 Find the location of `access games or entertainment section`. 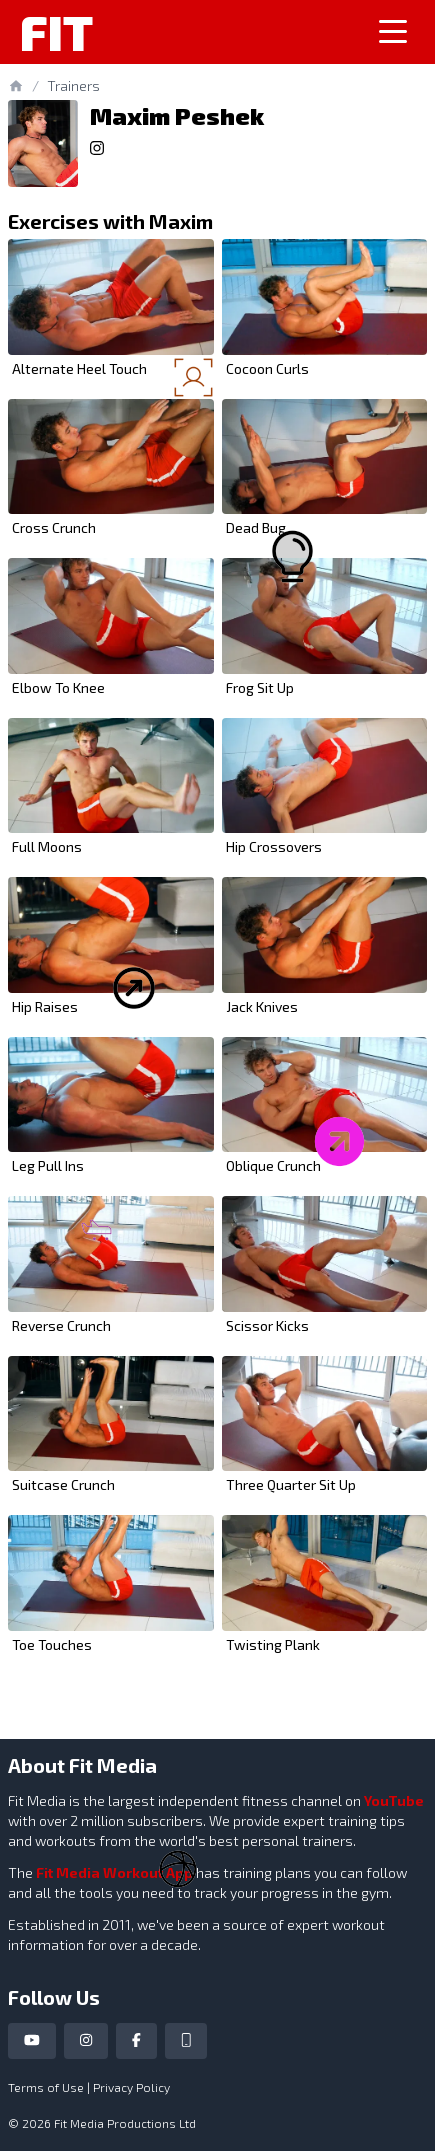

access games or entertainment section is located at coordinates (178, 1869).